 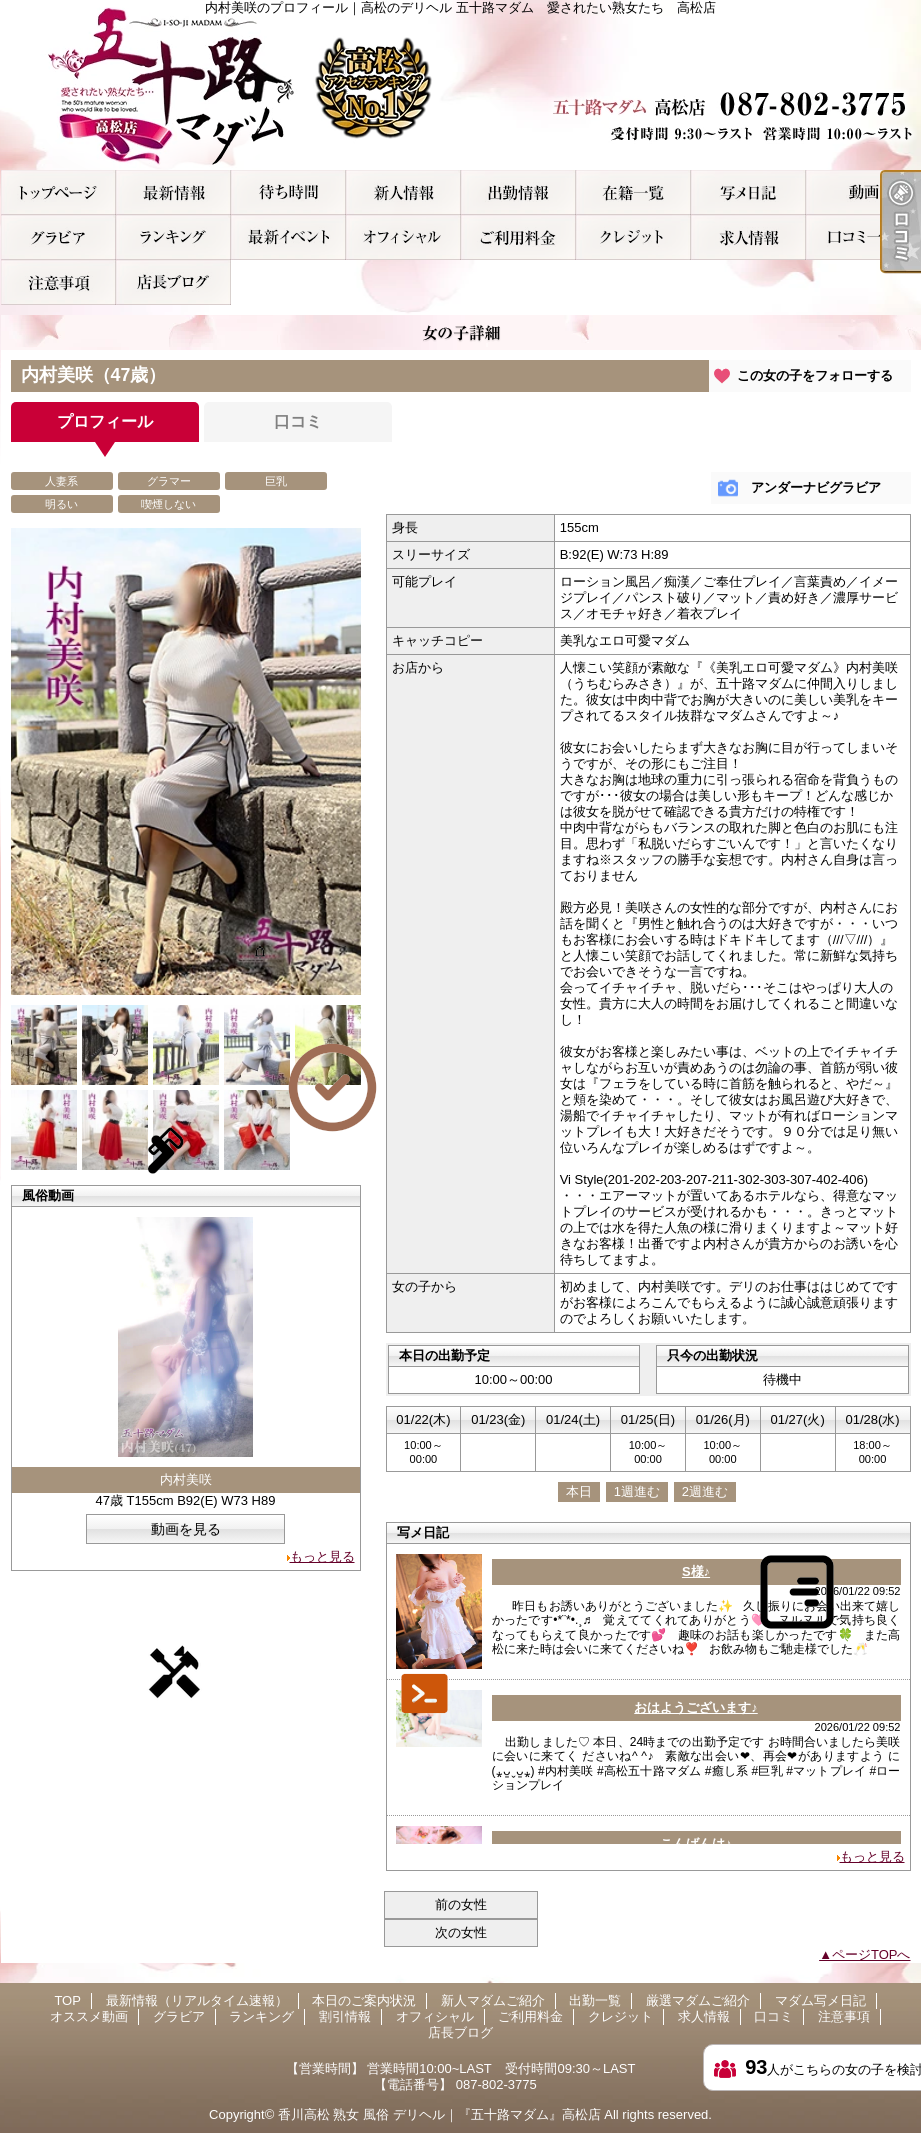 What do you see at coordinates (424, 1693) in the screenshot?
I see `open command line terminal` at bounding box center [424, 1693].